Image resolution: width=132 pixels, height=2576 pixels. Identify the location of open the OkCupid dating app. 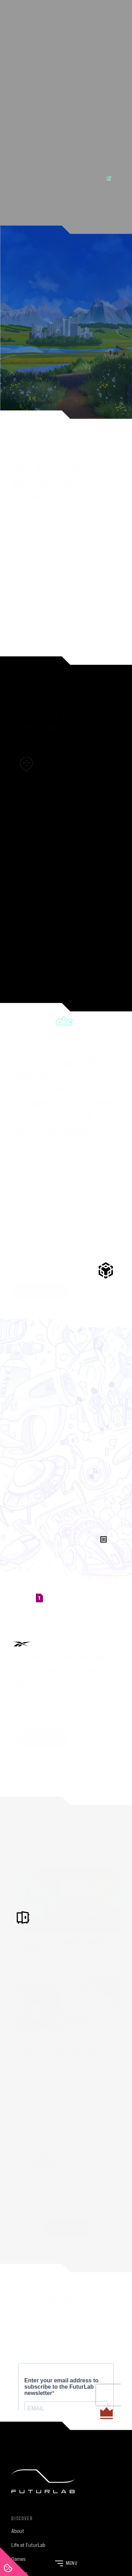
(64, 1021).